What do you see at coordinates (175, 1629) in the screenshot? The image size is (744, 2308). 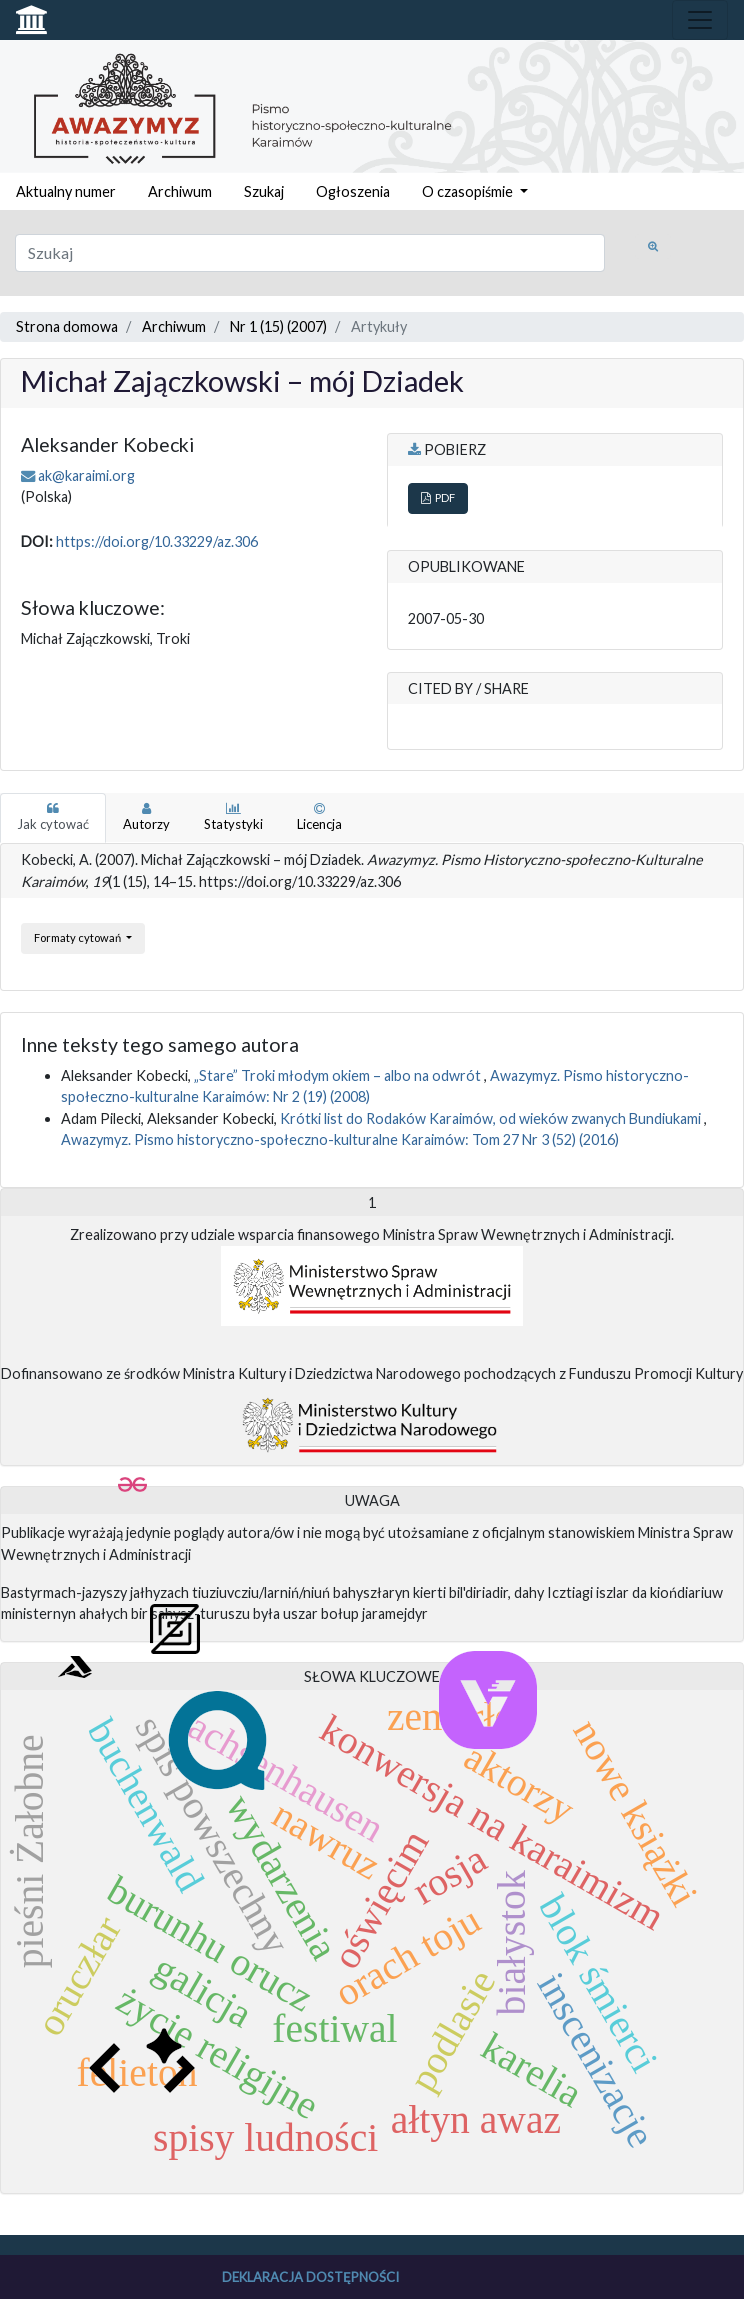 I see `open zed code editor` at bounding box center [175, 1629].